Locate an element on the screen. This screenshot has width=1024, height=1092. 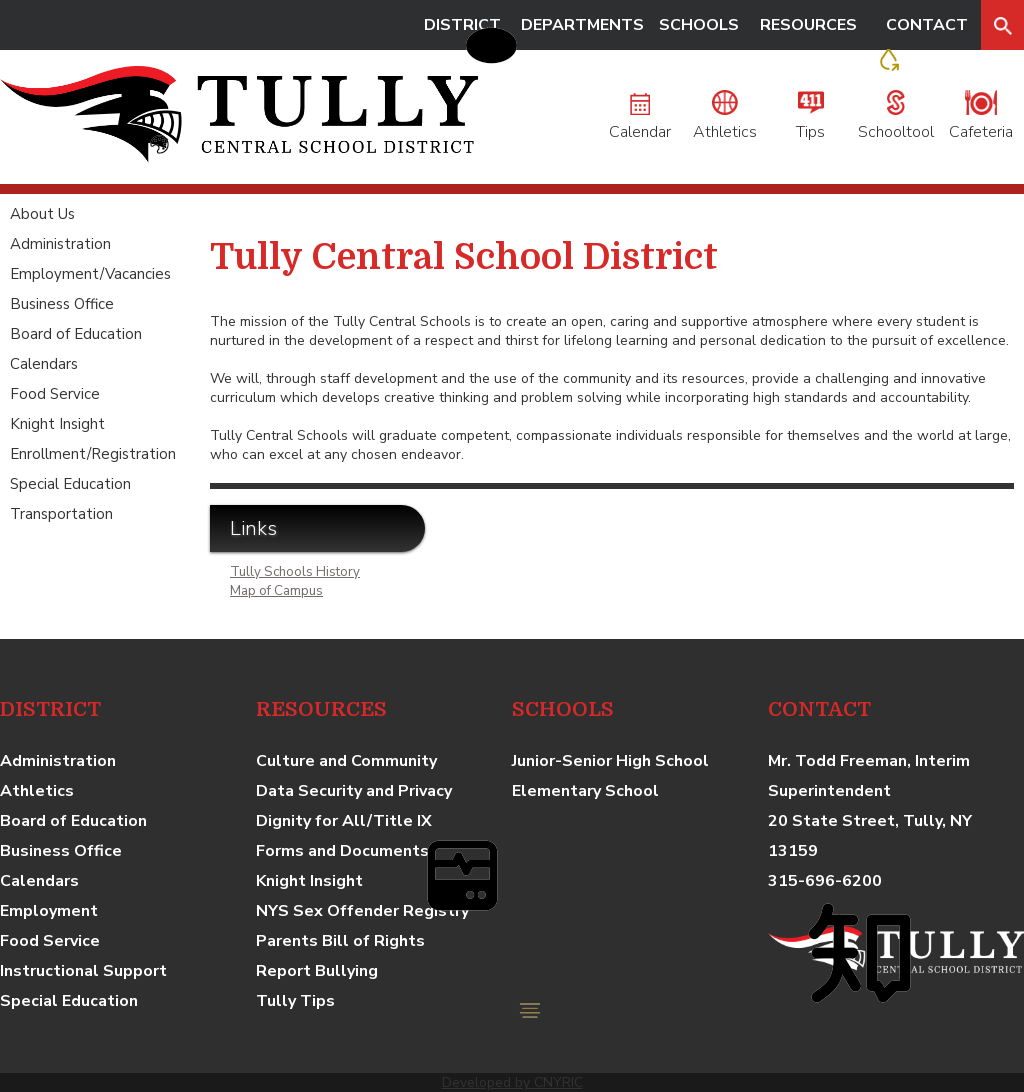
open zhihu app is located at coordinates (861, 953).